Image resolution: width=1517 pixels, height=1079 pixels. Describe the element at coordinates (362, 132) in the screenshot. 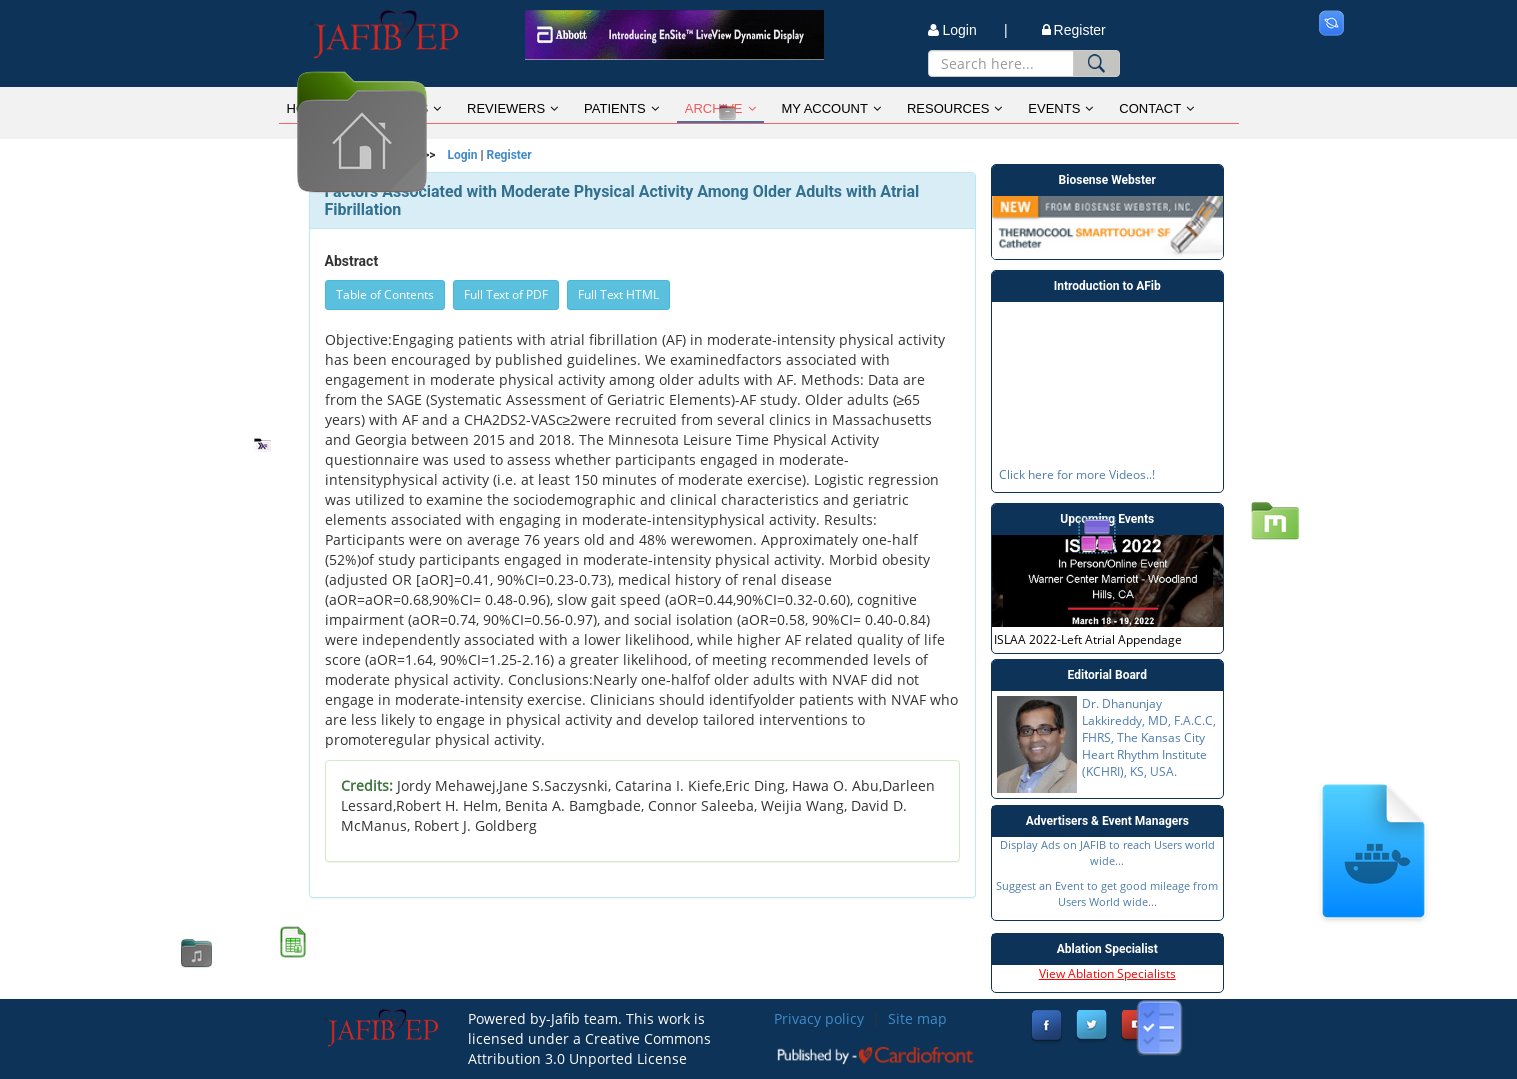

I see `access your home folder` at that location.